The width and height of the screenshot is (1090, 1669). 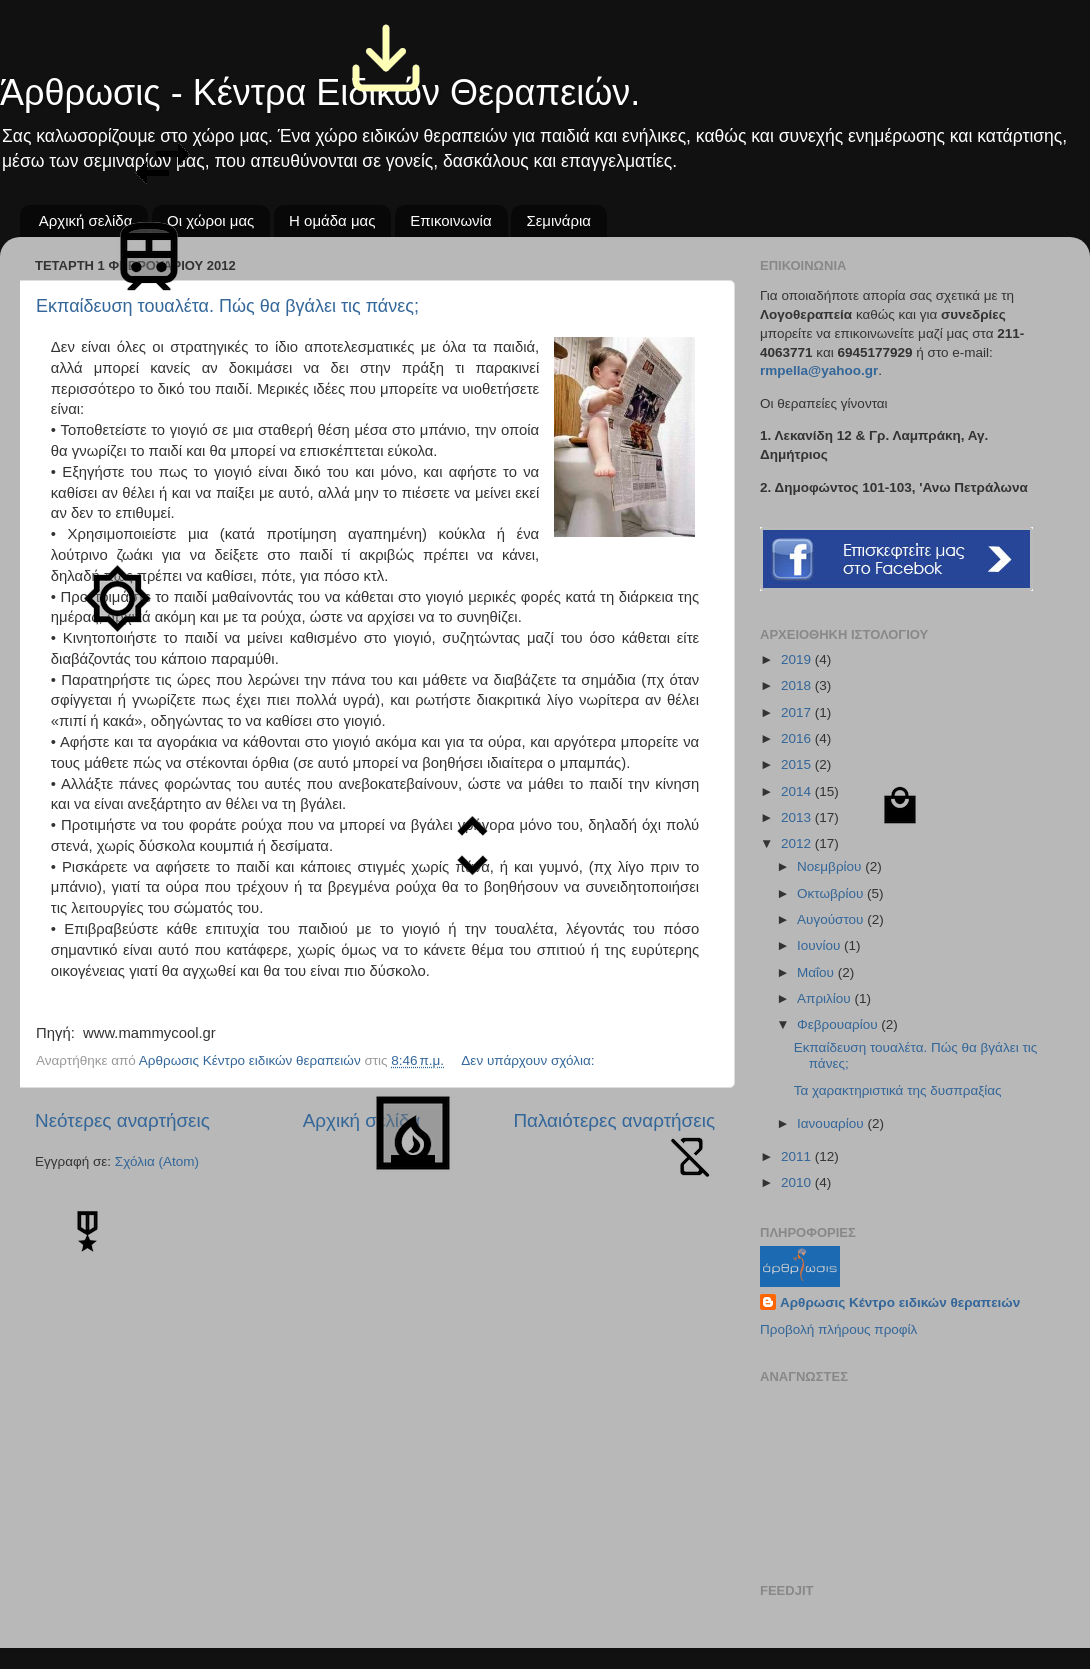 I want to click on view train schedules or routes, so click(x=149, y=258).